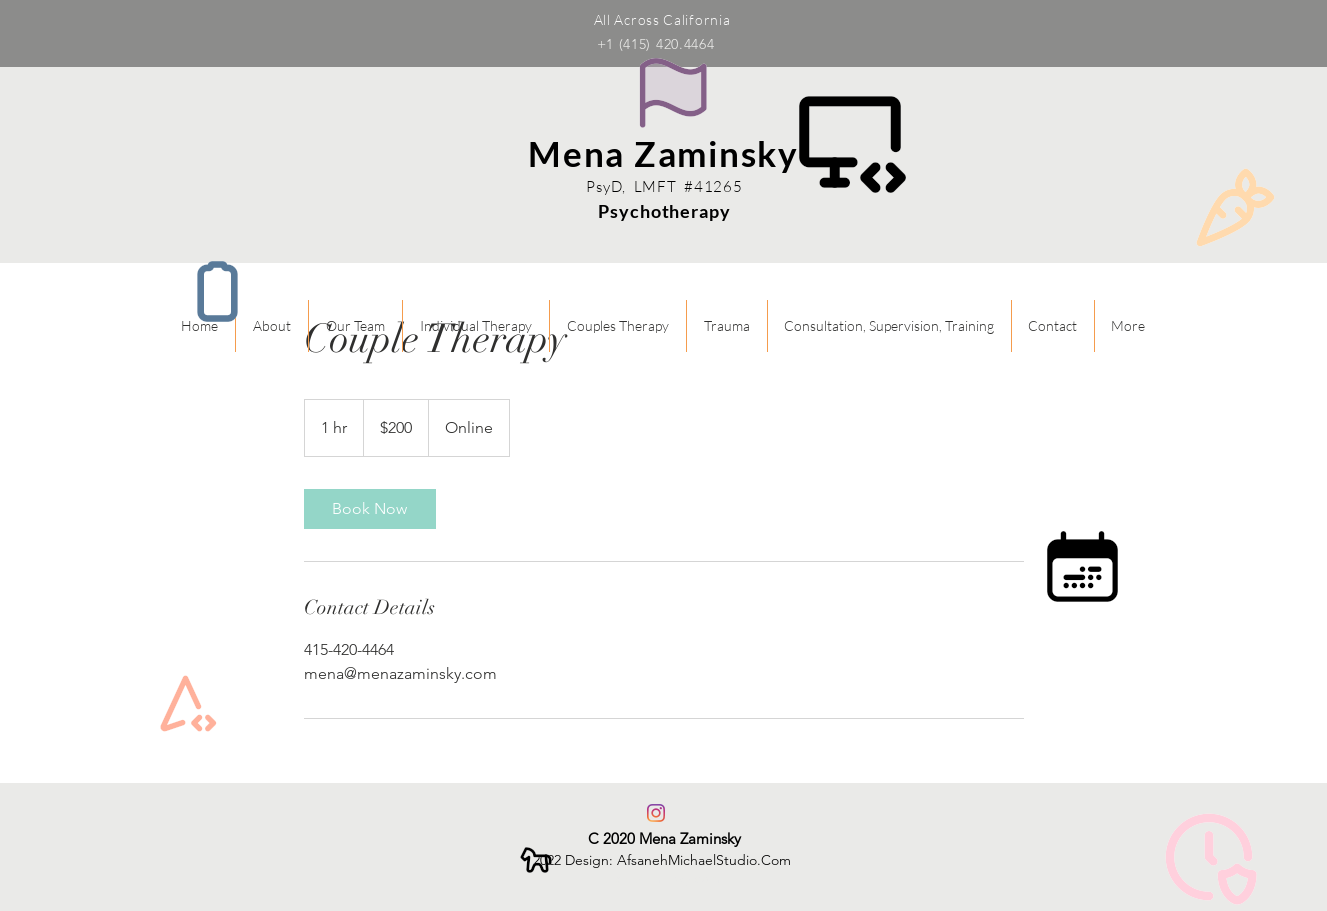  I want to click on browse vegetable or produce category, so click(1235, 208).